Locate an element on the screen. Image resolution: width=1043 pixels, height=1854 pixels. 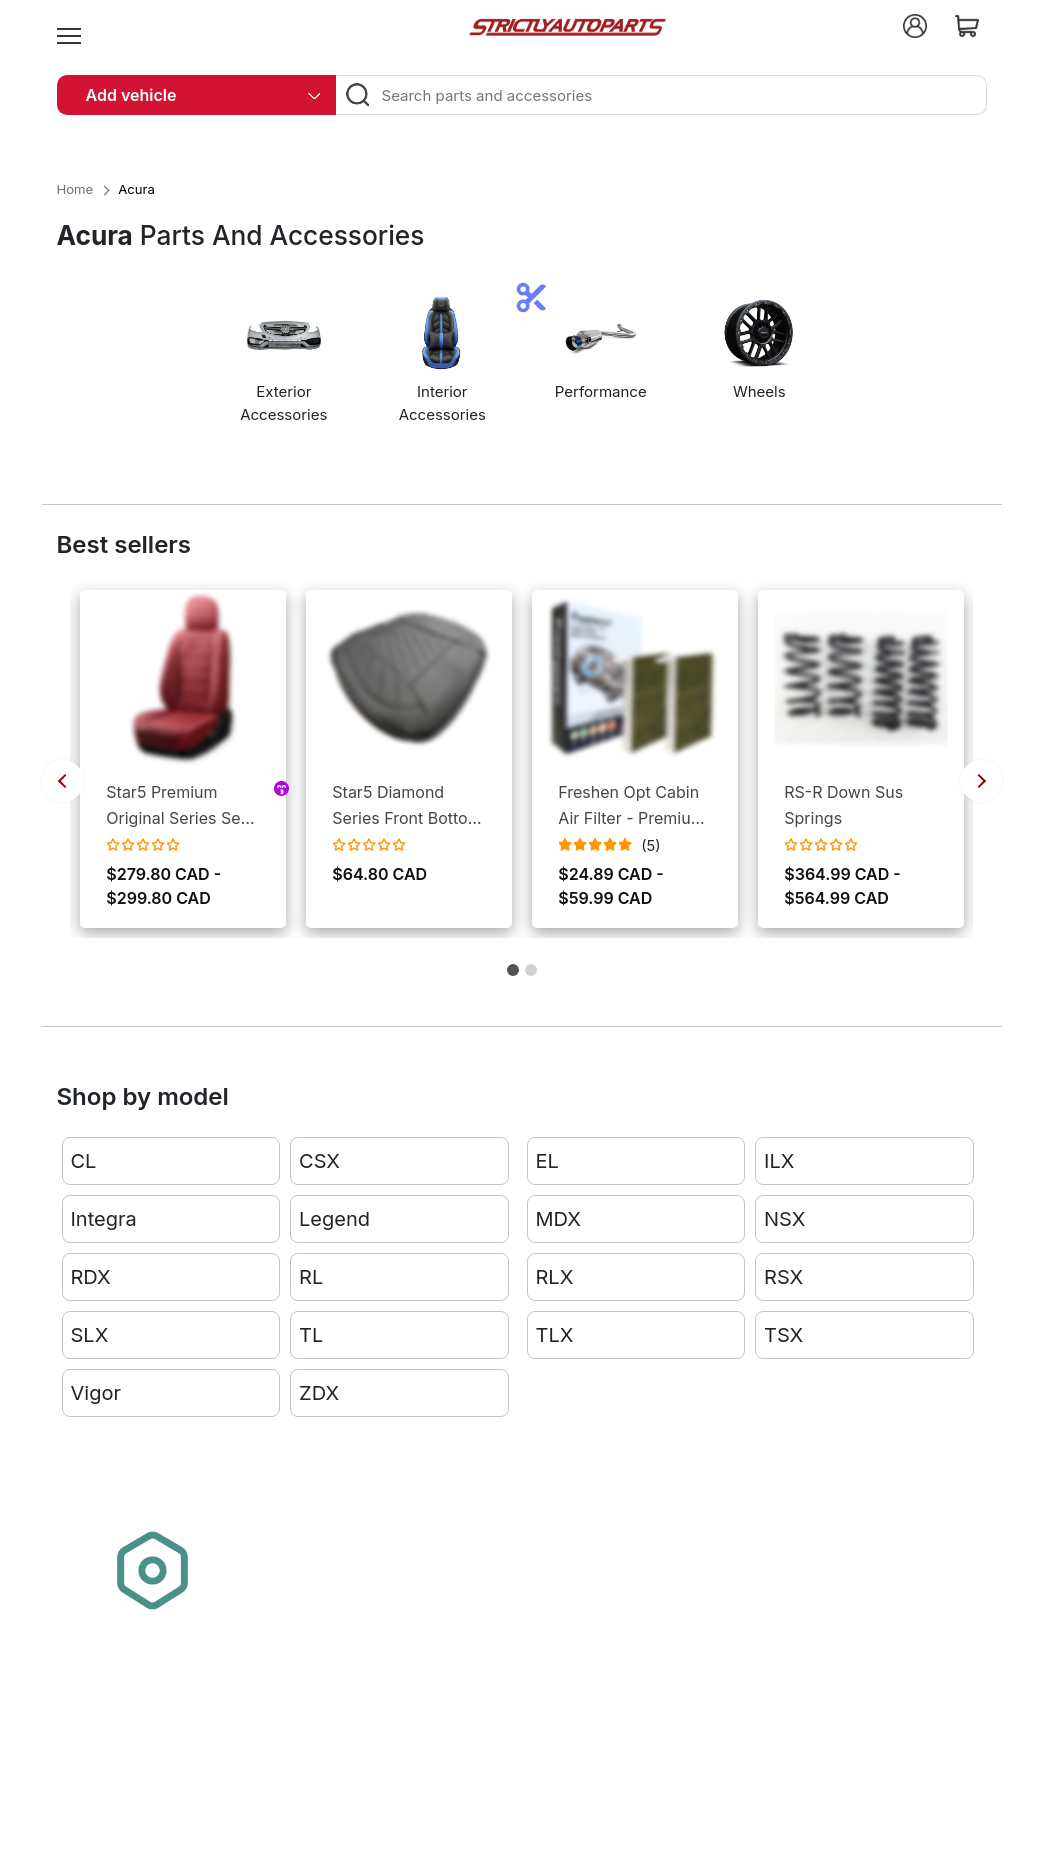
cut selected content is located at coordinates (531, 297).